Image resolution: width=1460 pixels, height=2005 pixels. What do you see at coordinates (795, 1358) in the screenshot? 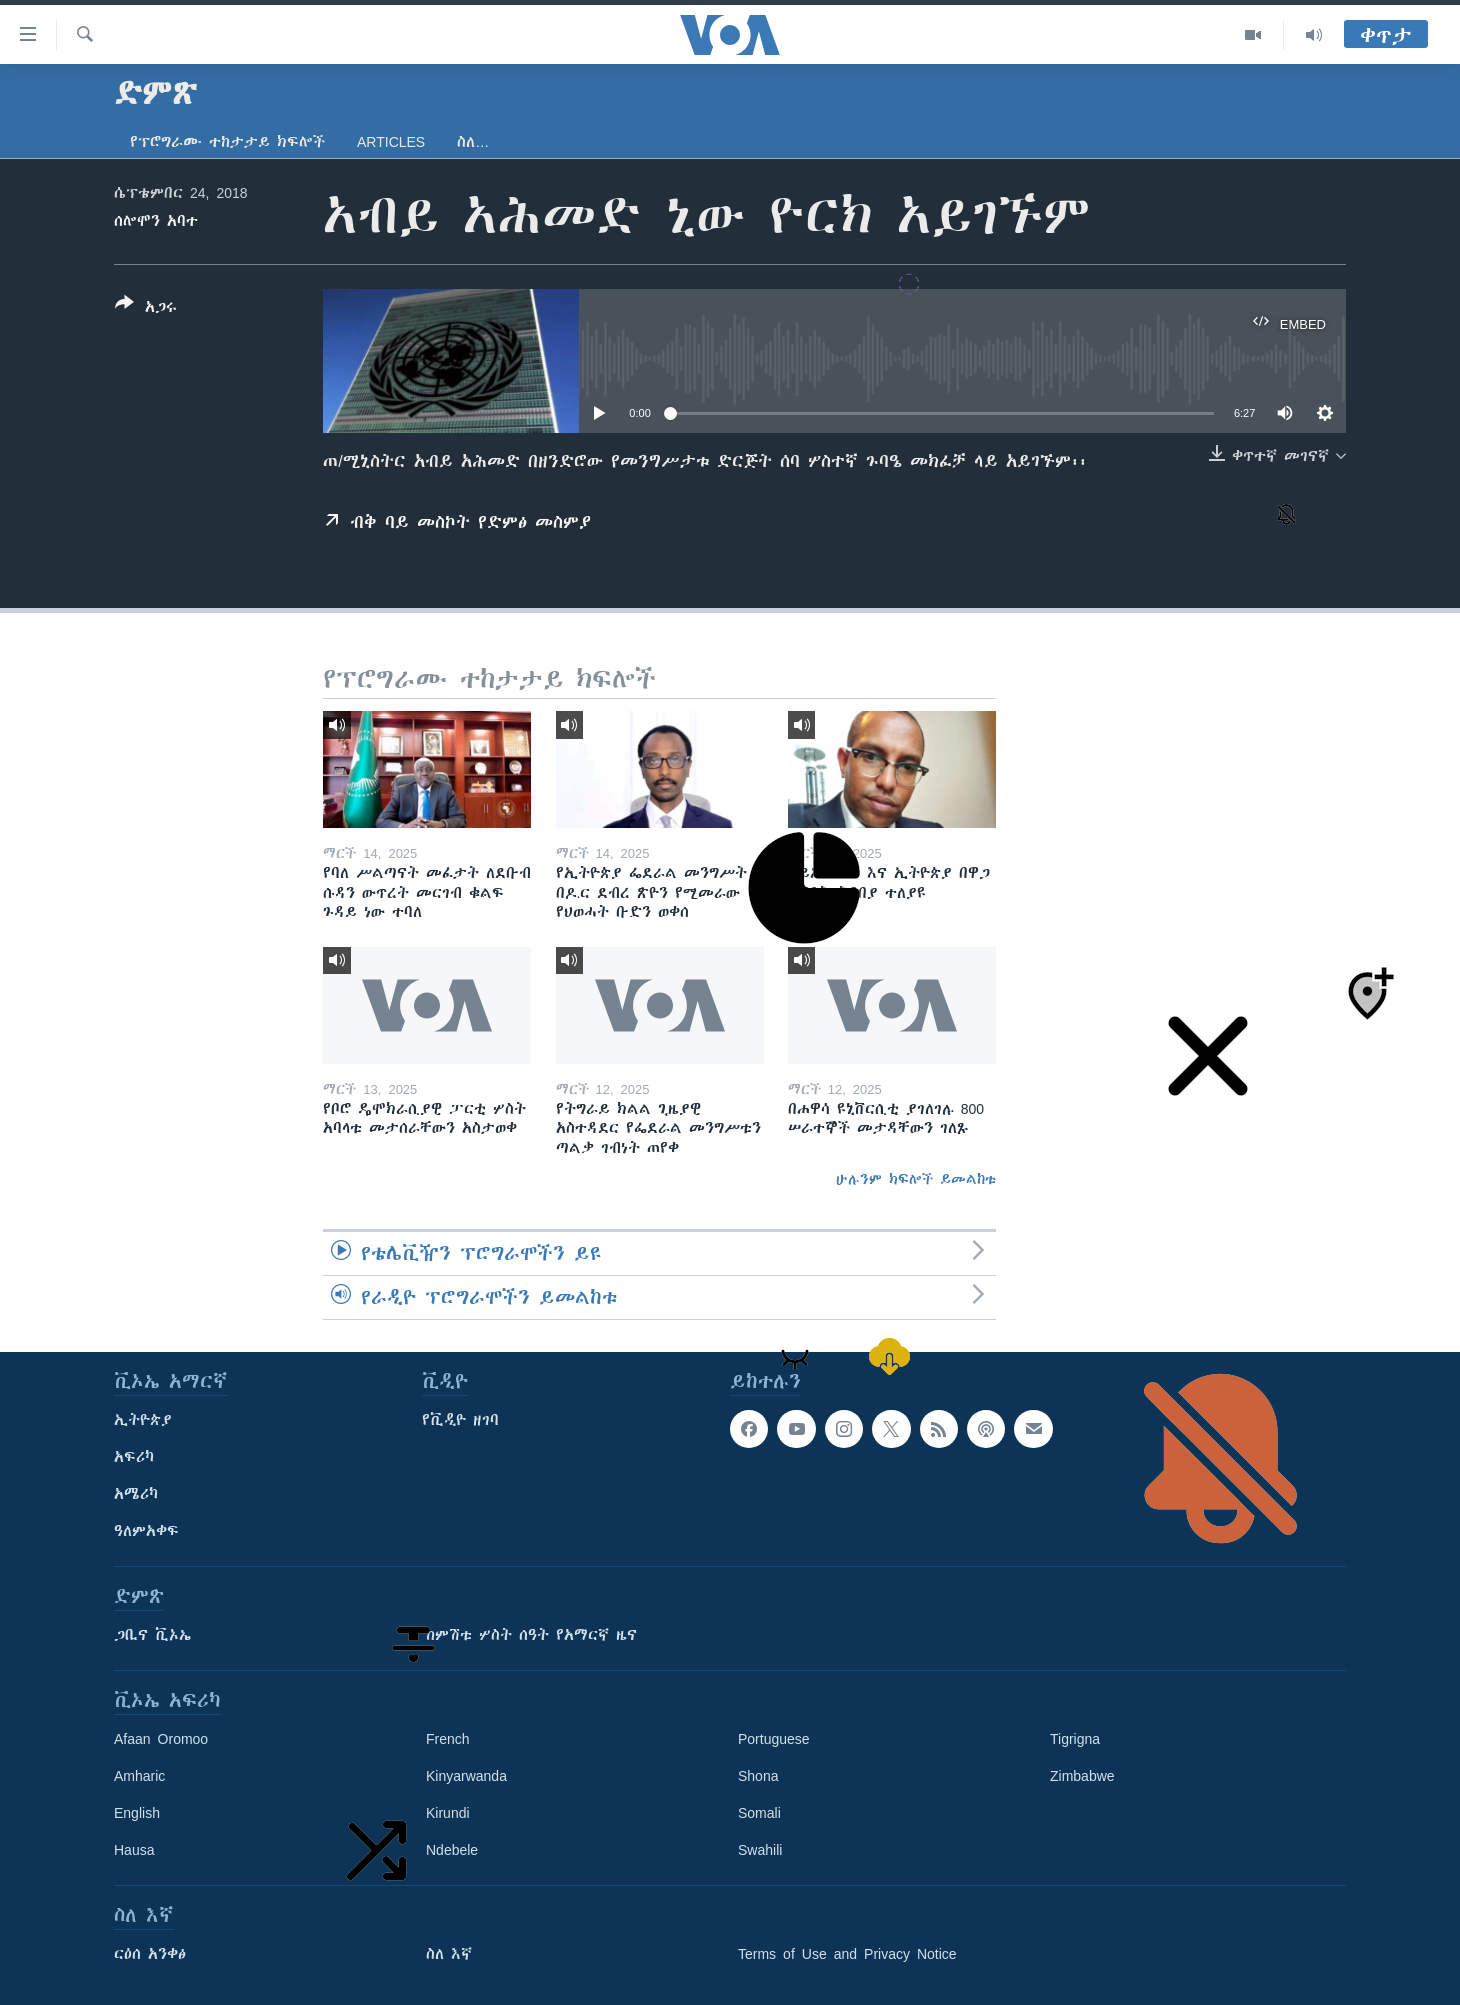
I see `hide password or sensitive content` at bounding box center [795, 1358].